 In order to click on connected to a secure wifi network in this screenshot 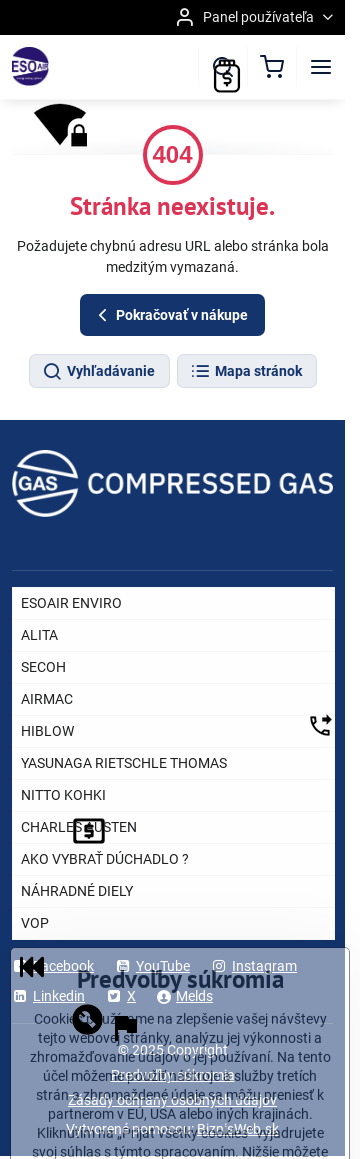, I will do `click(60, 124)`.